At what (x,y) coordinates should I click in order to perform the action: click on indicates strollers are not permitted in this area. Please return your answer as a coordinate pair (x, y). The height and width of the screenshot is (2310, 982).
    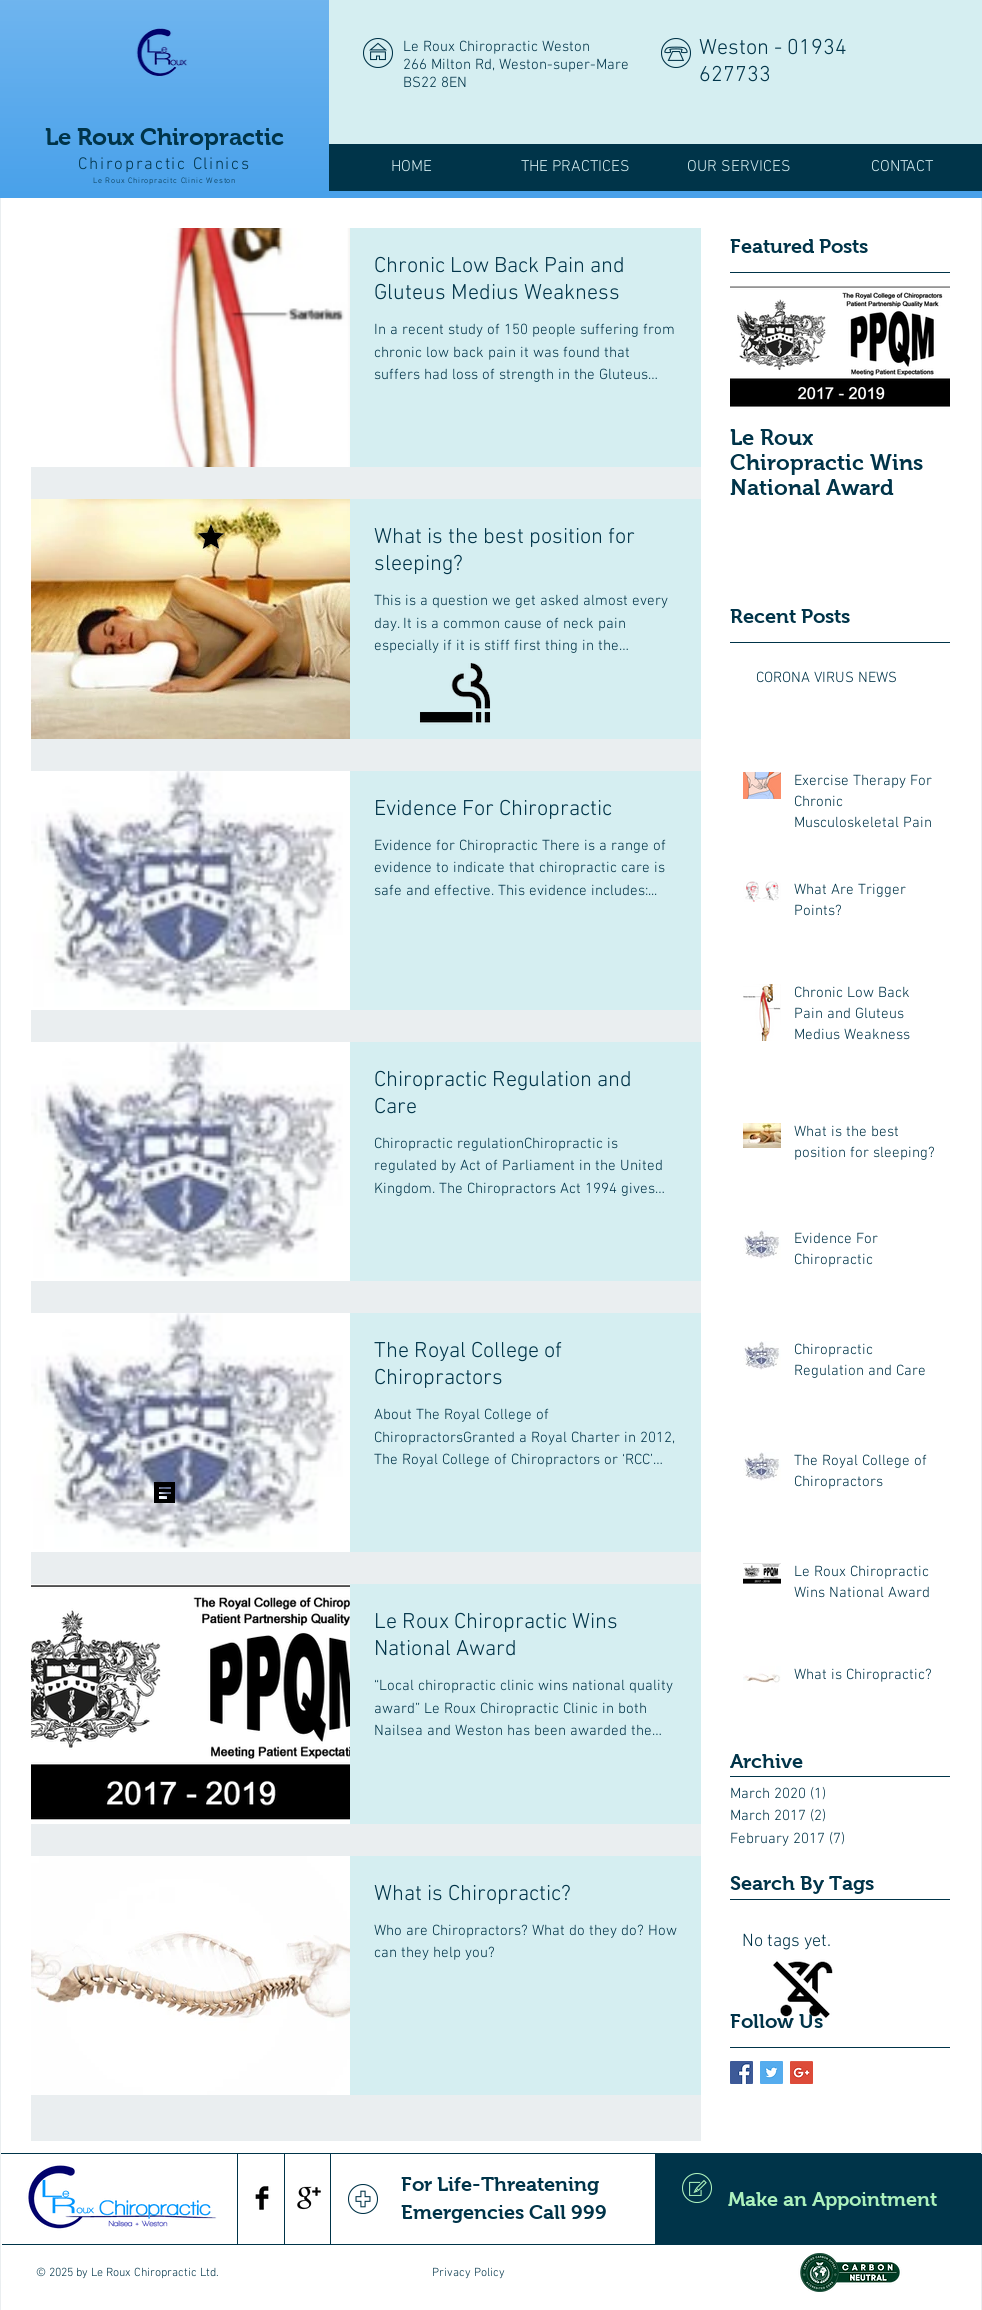
    Looking at the image, I should click on (803, 1987).